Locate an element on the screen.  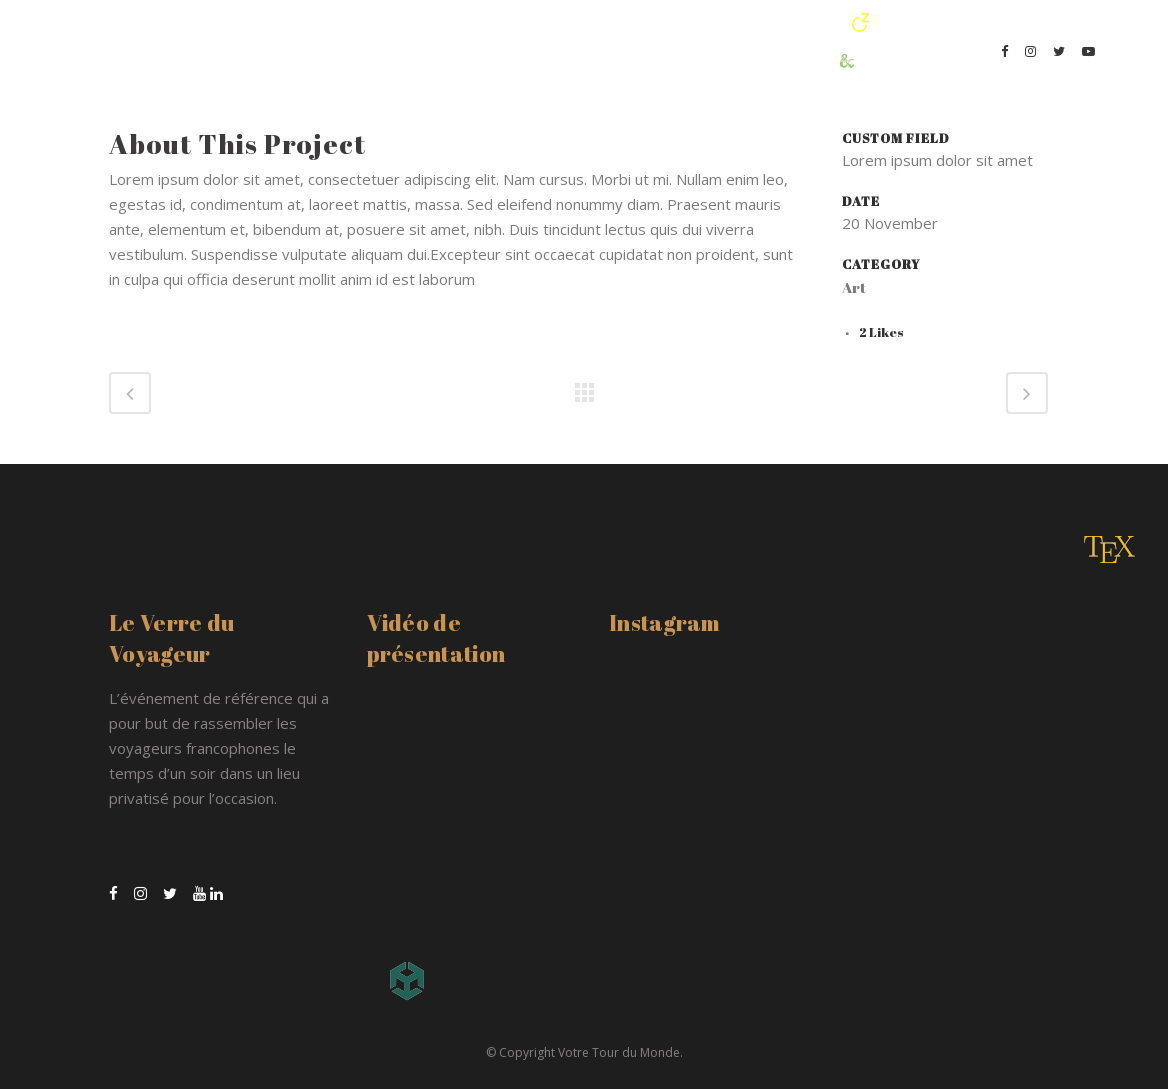
Unity game engine logo is located at coordinates (407, 981).